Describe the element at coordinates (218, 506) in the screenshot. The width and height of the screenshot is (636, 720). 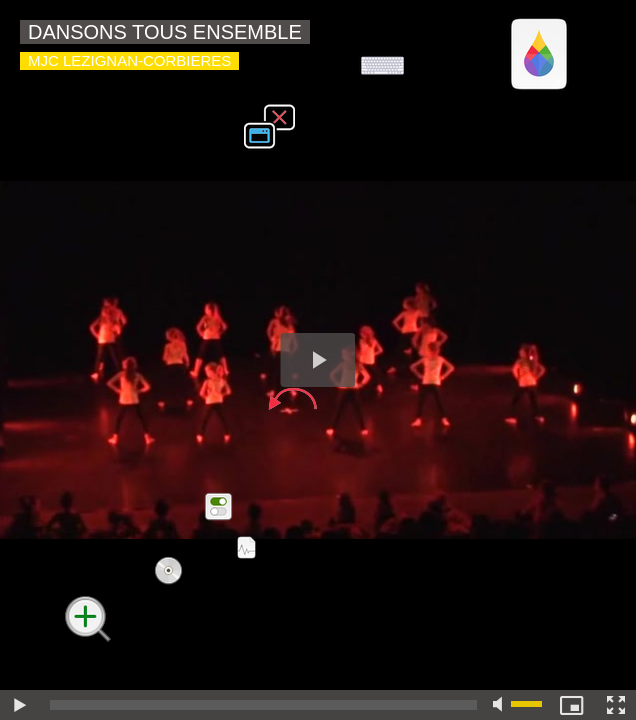
I see `open system settings or preferences` at that location.